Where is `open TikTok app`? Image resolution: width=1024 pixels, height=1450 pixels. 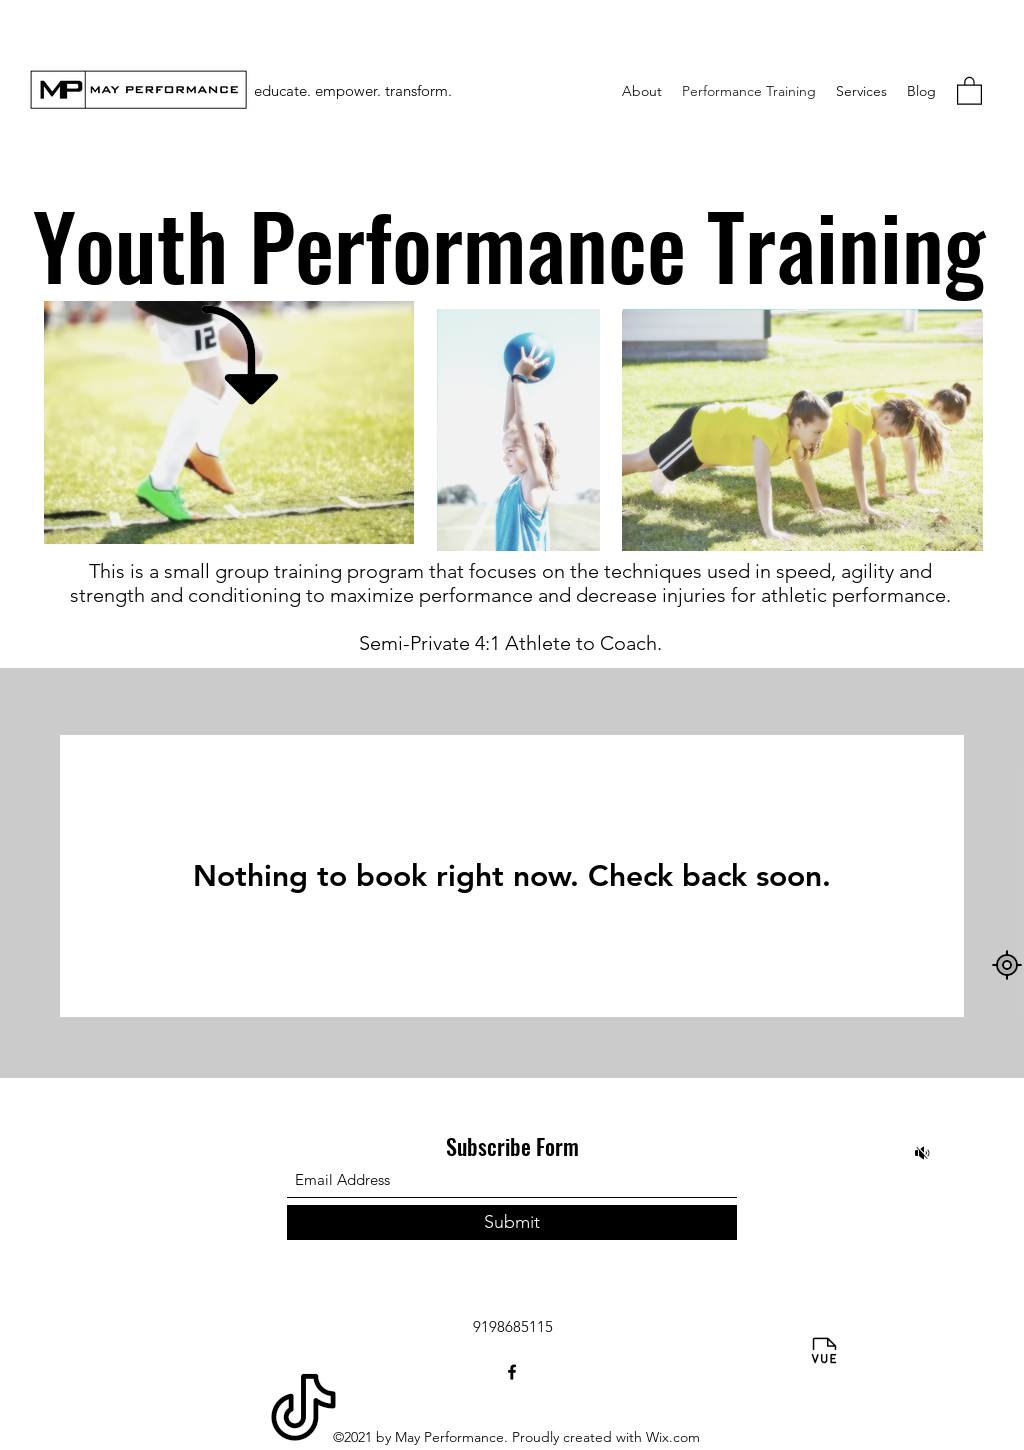
open TikTok app is located at coordinates (303, 1408).